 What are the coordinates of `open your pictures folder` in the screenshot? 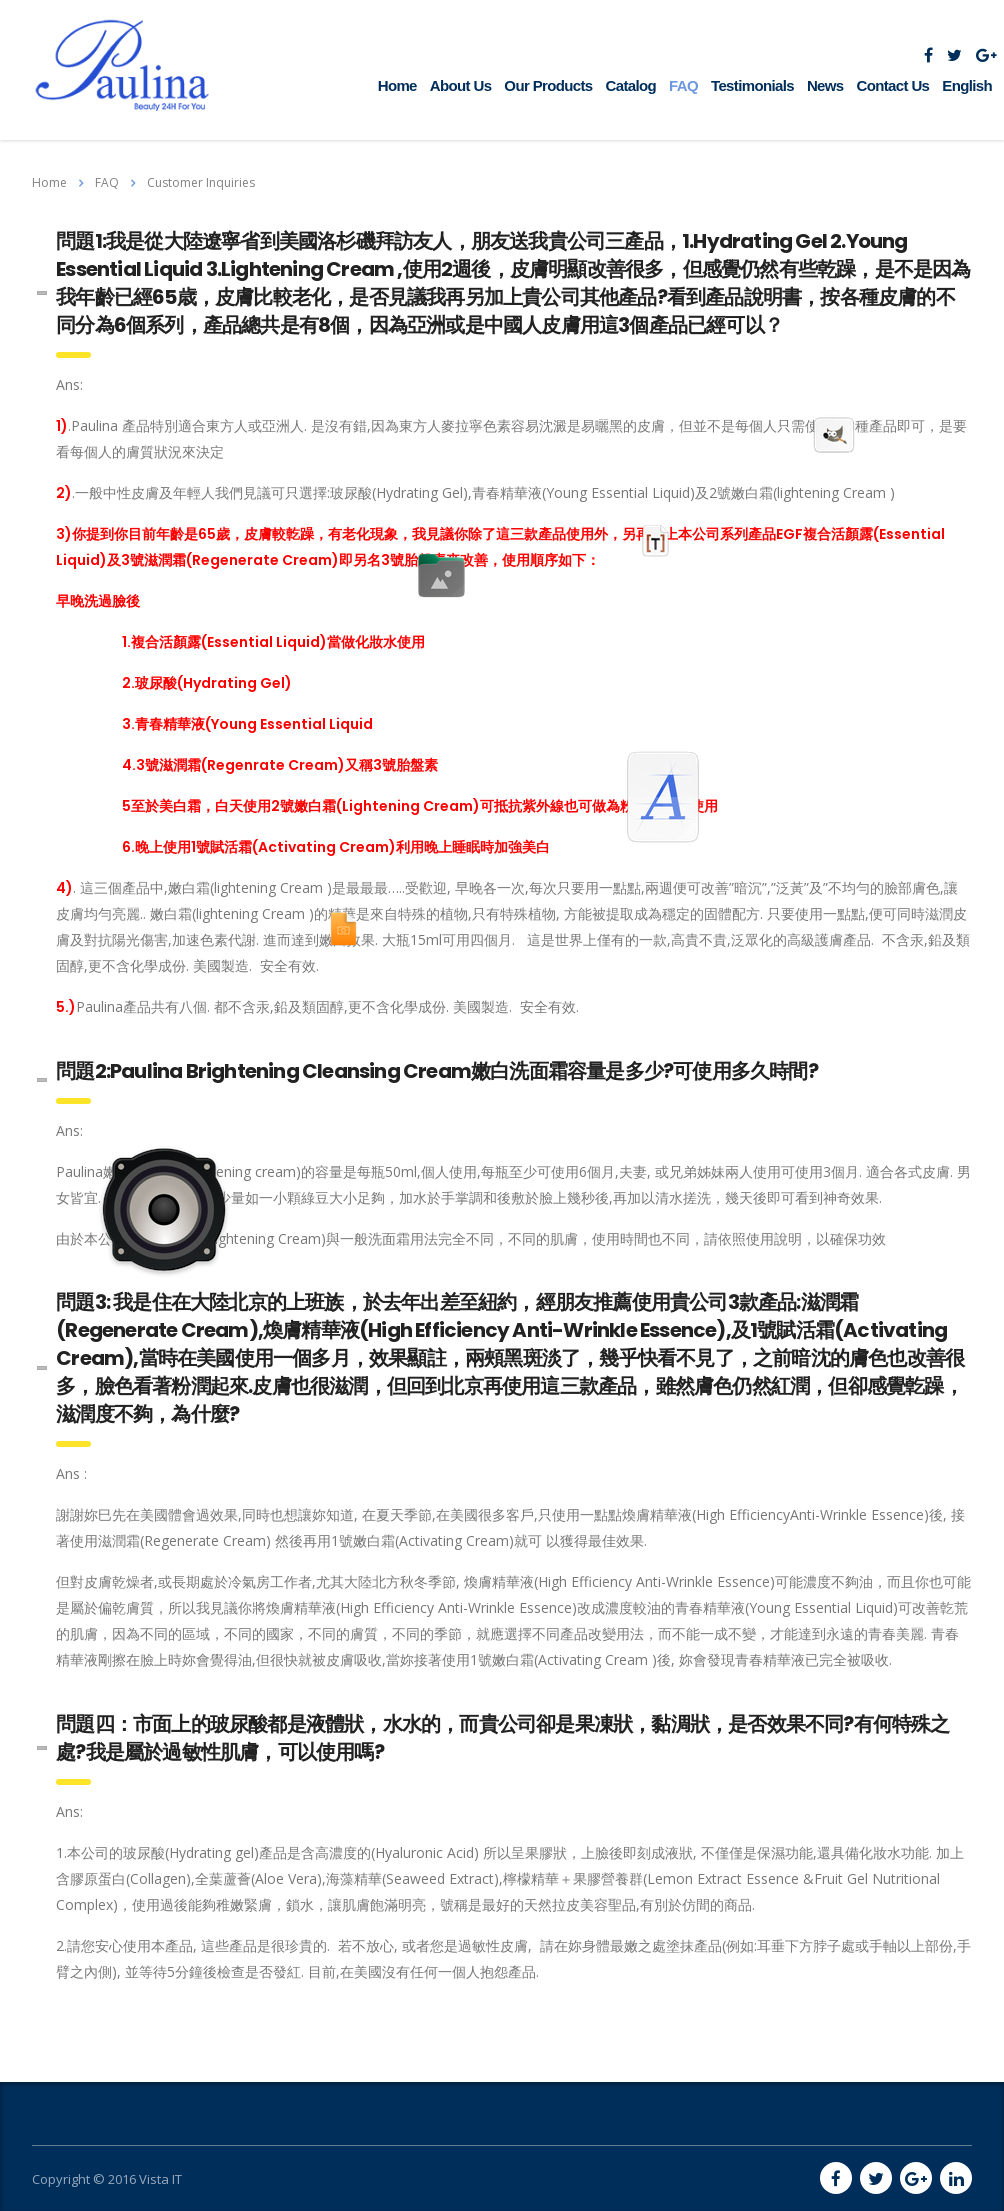 It's located at (441, 575).